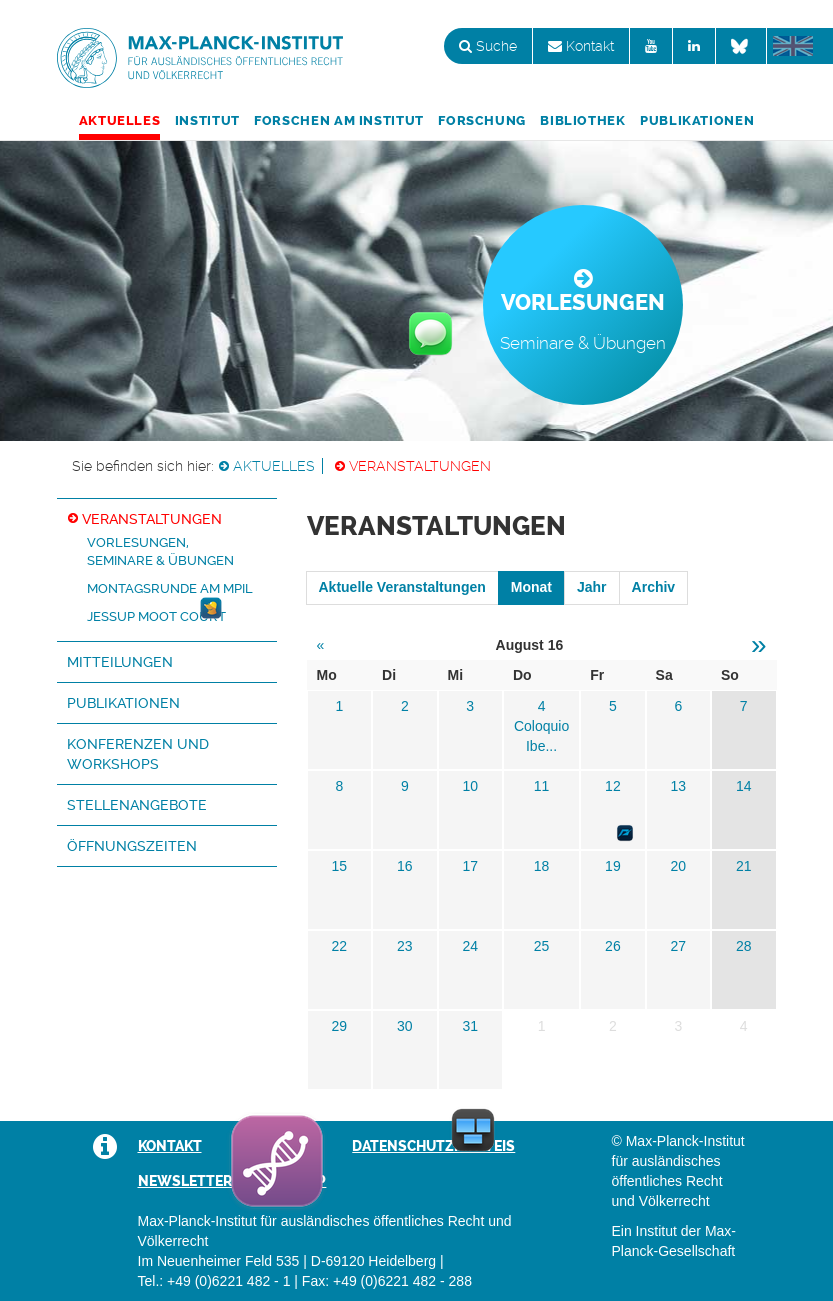 The image size is (833, 1301). What do you see at coordinates (277, 1161) in the screenshot?
I see `open science and education applications` at bounding box center [277, 1161].